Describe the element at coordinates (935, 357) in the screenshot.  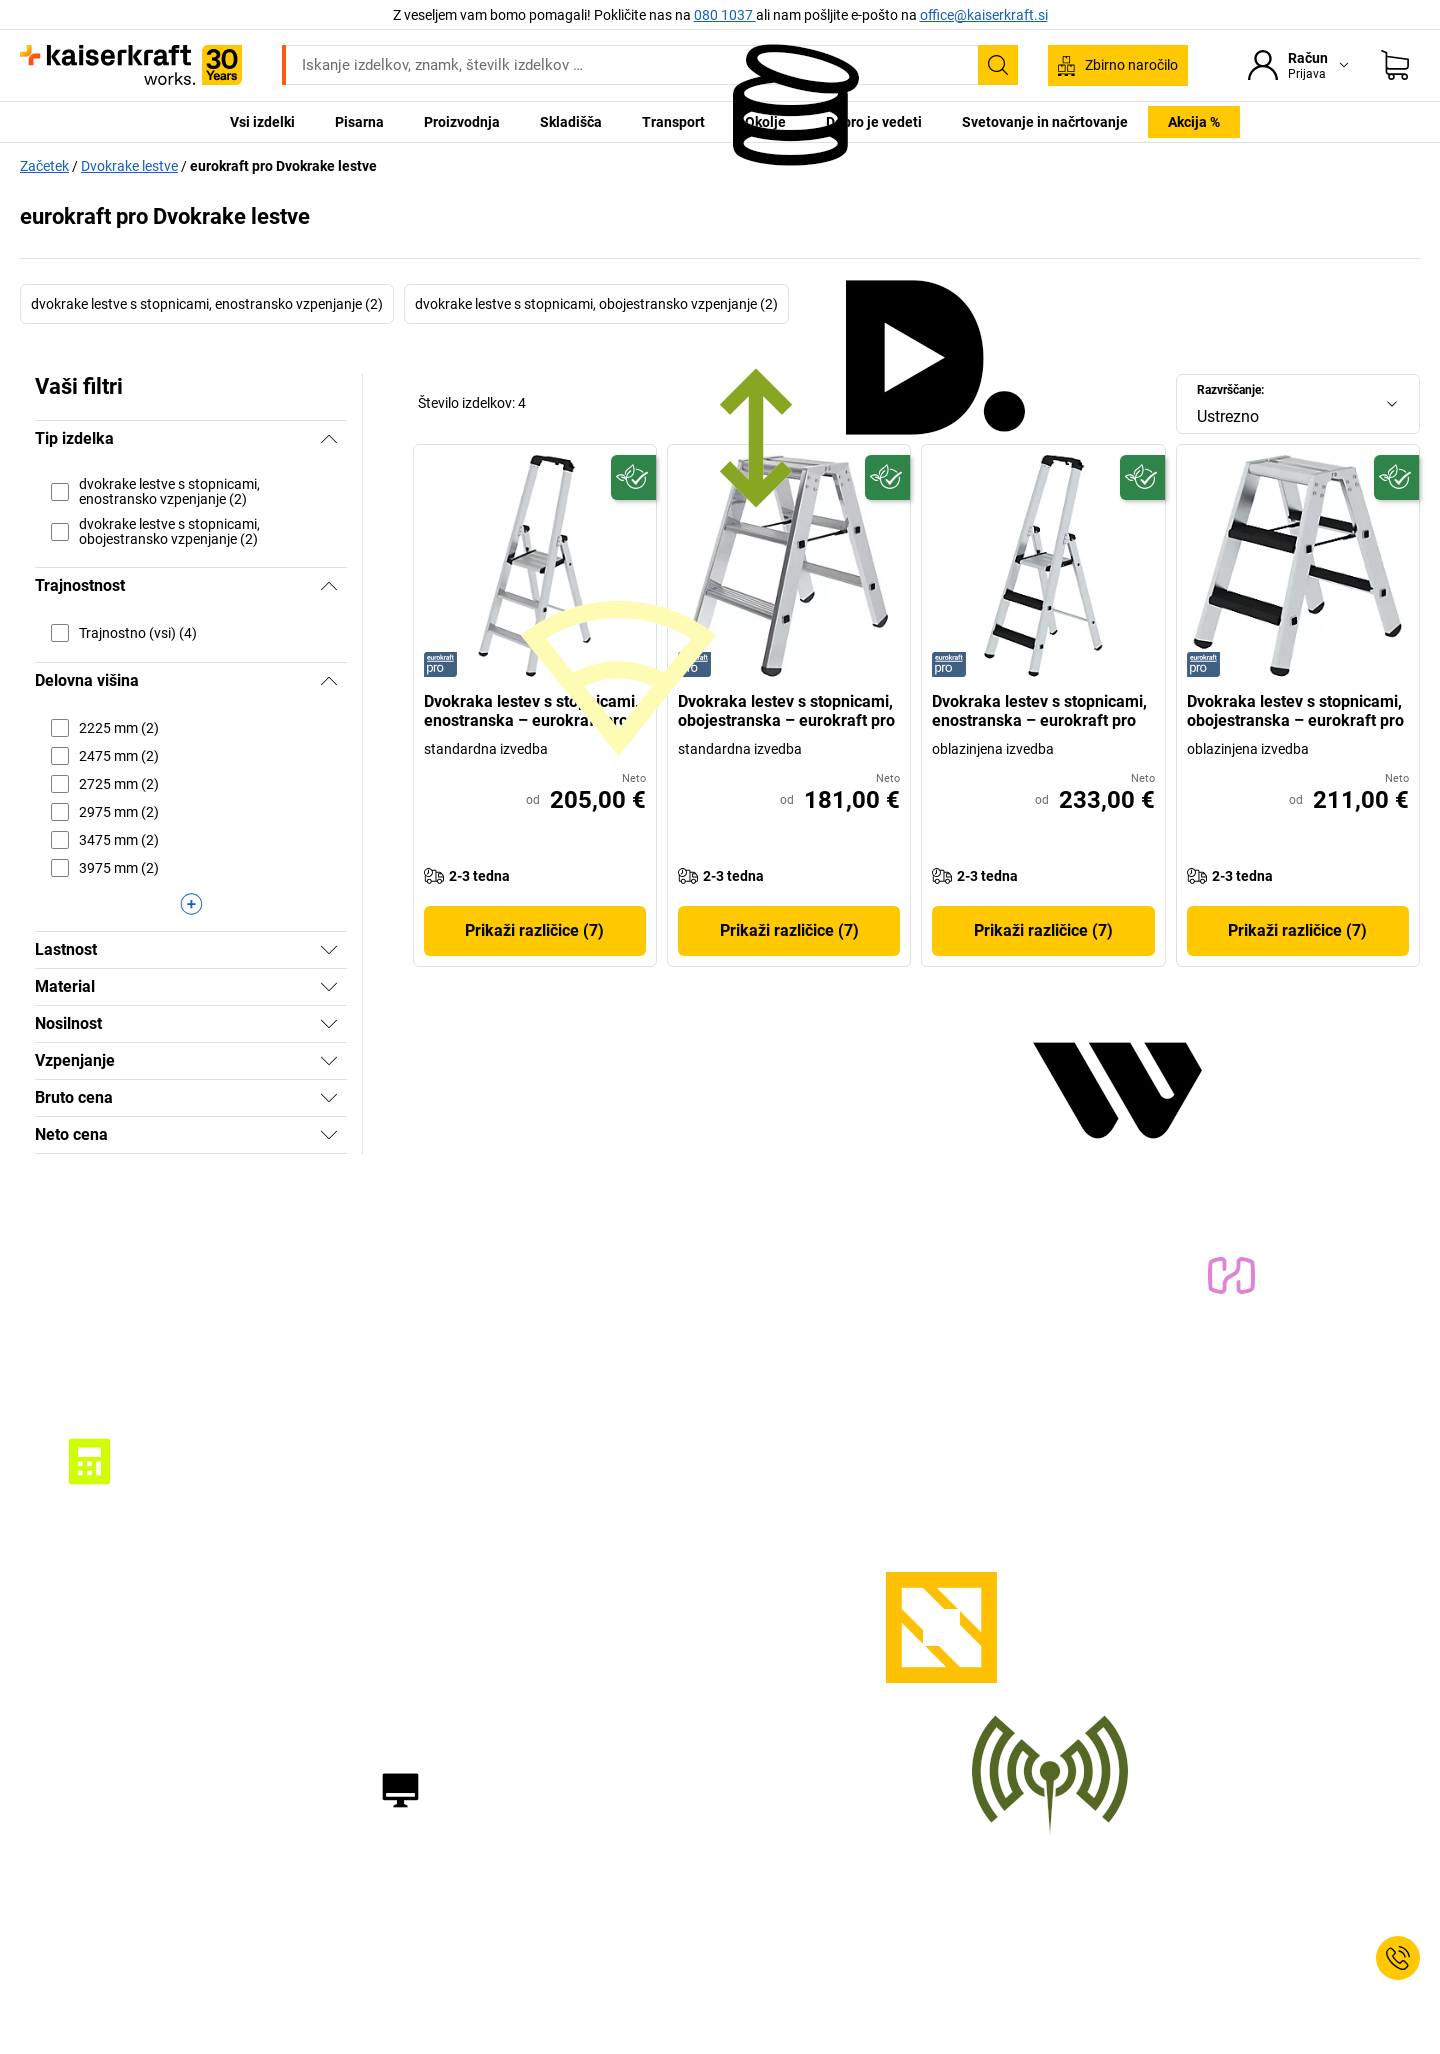
I see `open DTube video platform` at that location.